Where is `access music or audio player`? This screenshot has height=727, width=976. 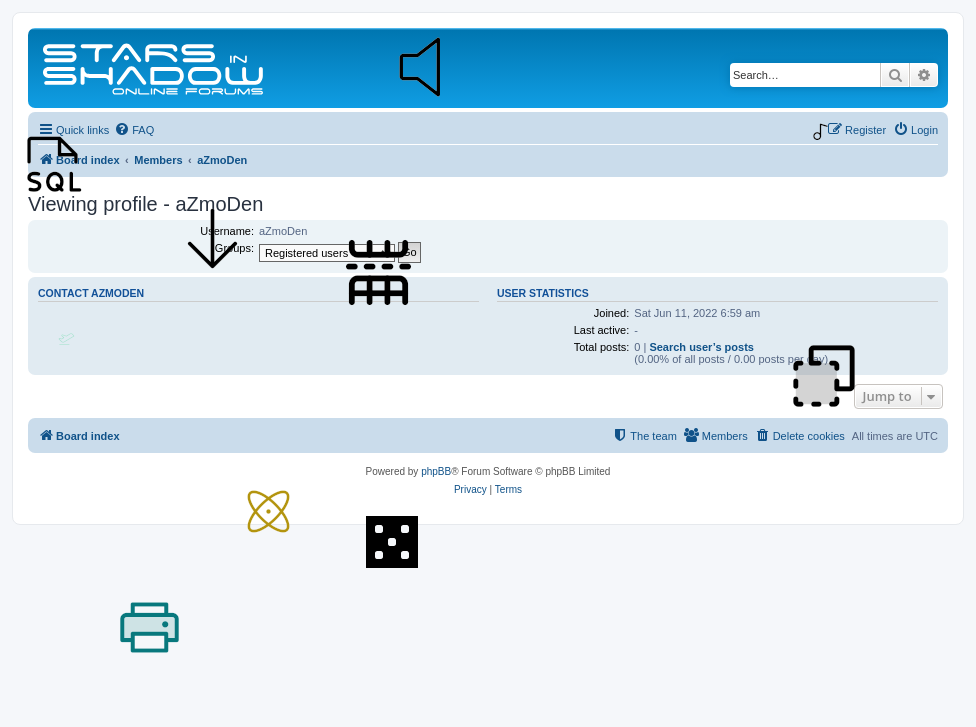
access music or audio player is located at coordinates (820, 131).